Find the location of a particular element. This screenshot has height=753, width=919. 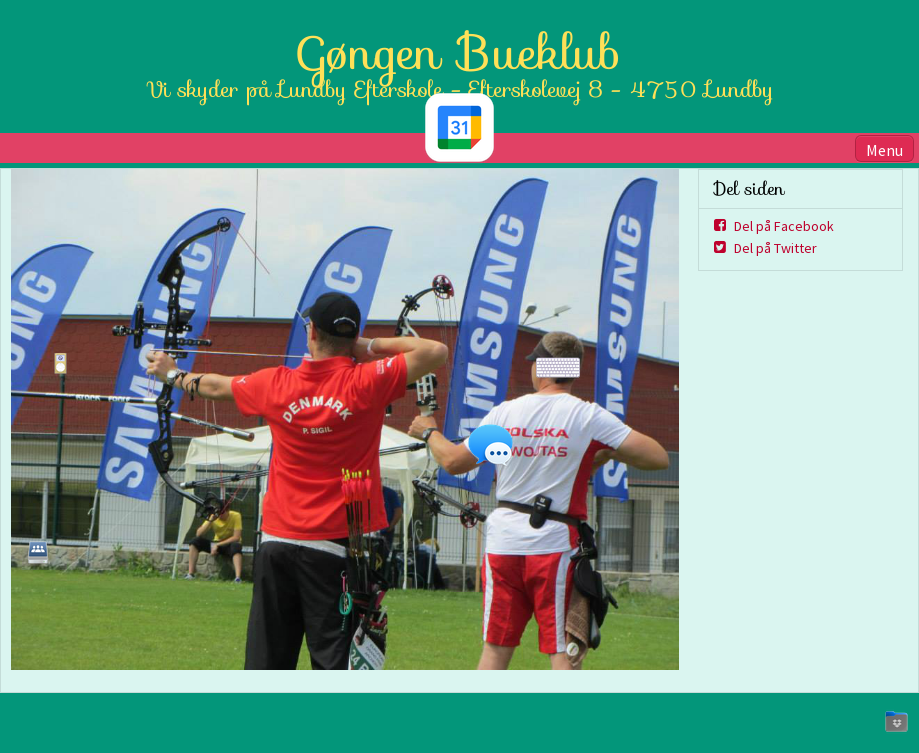

iPod mini device in gold color is located at coordinates (60, 363).